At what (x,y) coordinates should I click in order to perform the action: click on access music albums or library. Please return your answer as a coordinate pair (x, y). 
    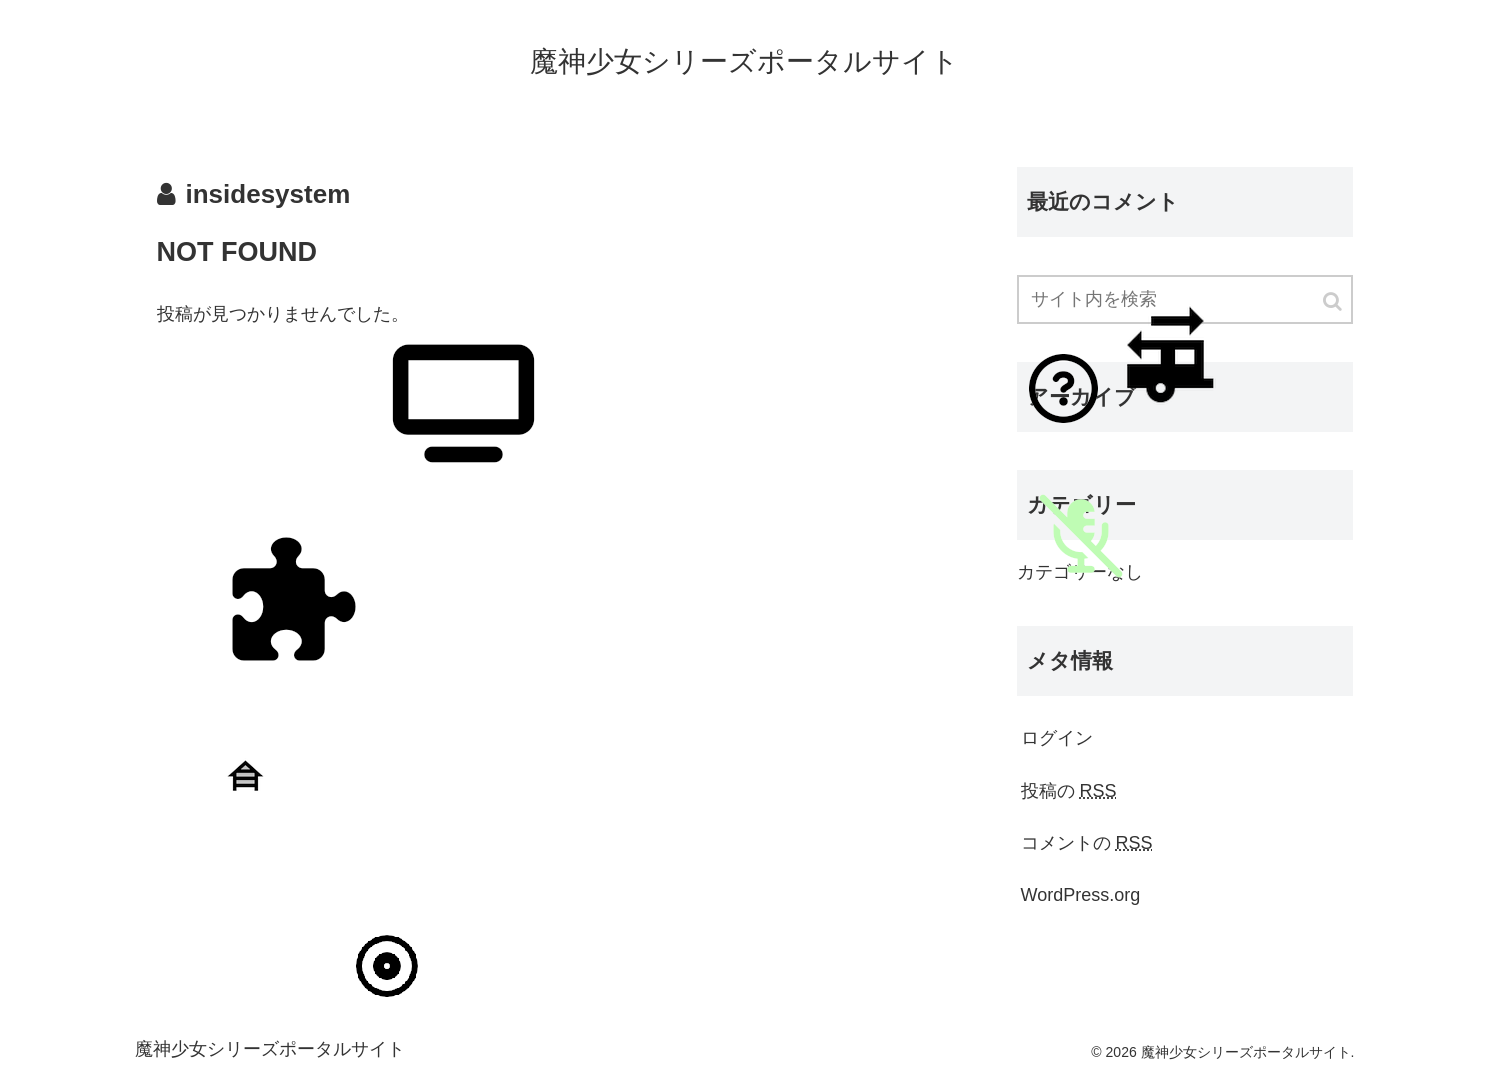
    Looking at the image, I should click on (387, 966).